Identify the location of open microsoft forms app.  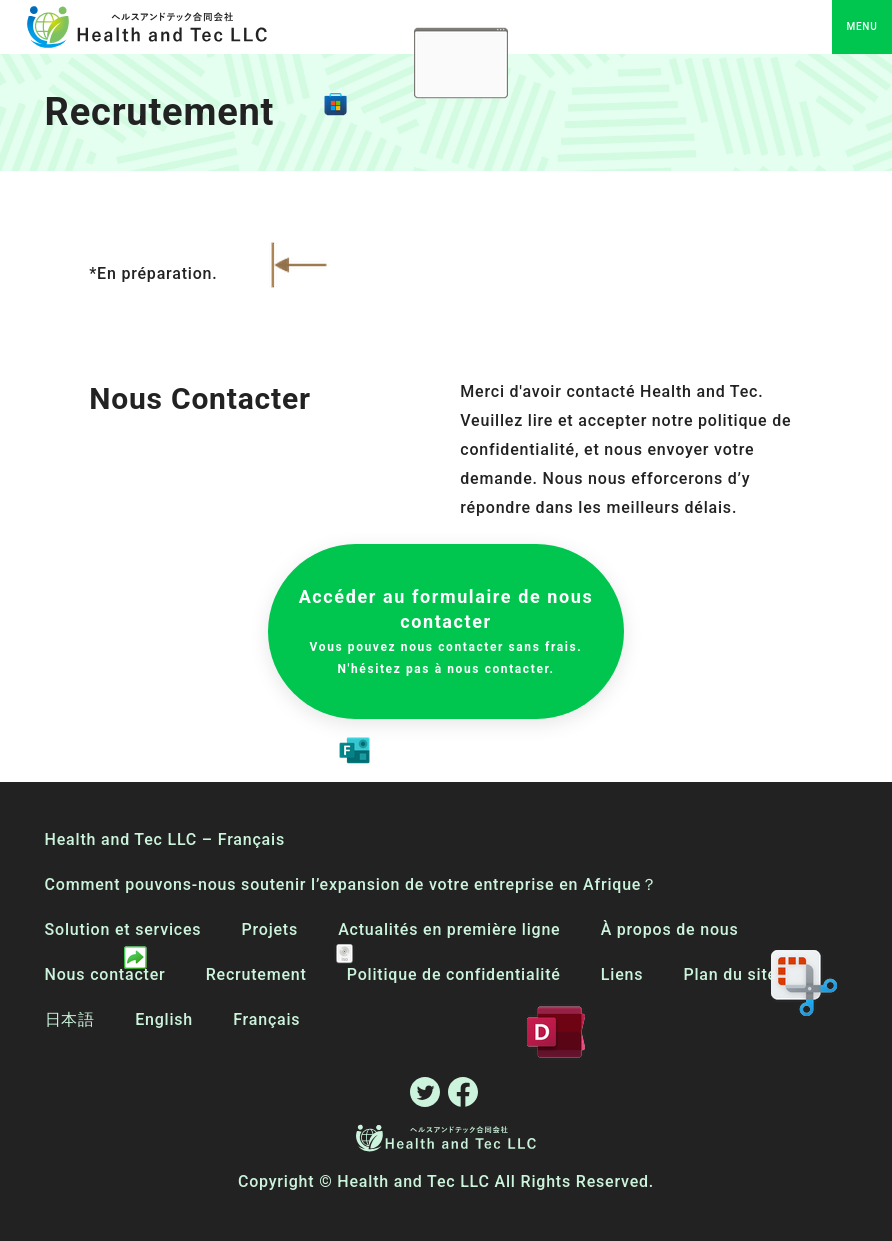
(354, 750).